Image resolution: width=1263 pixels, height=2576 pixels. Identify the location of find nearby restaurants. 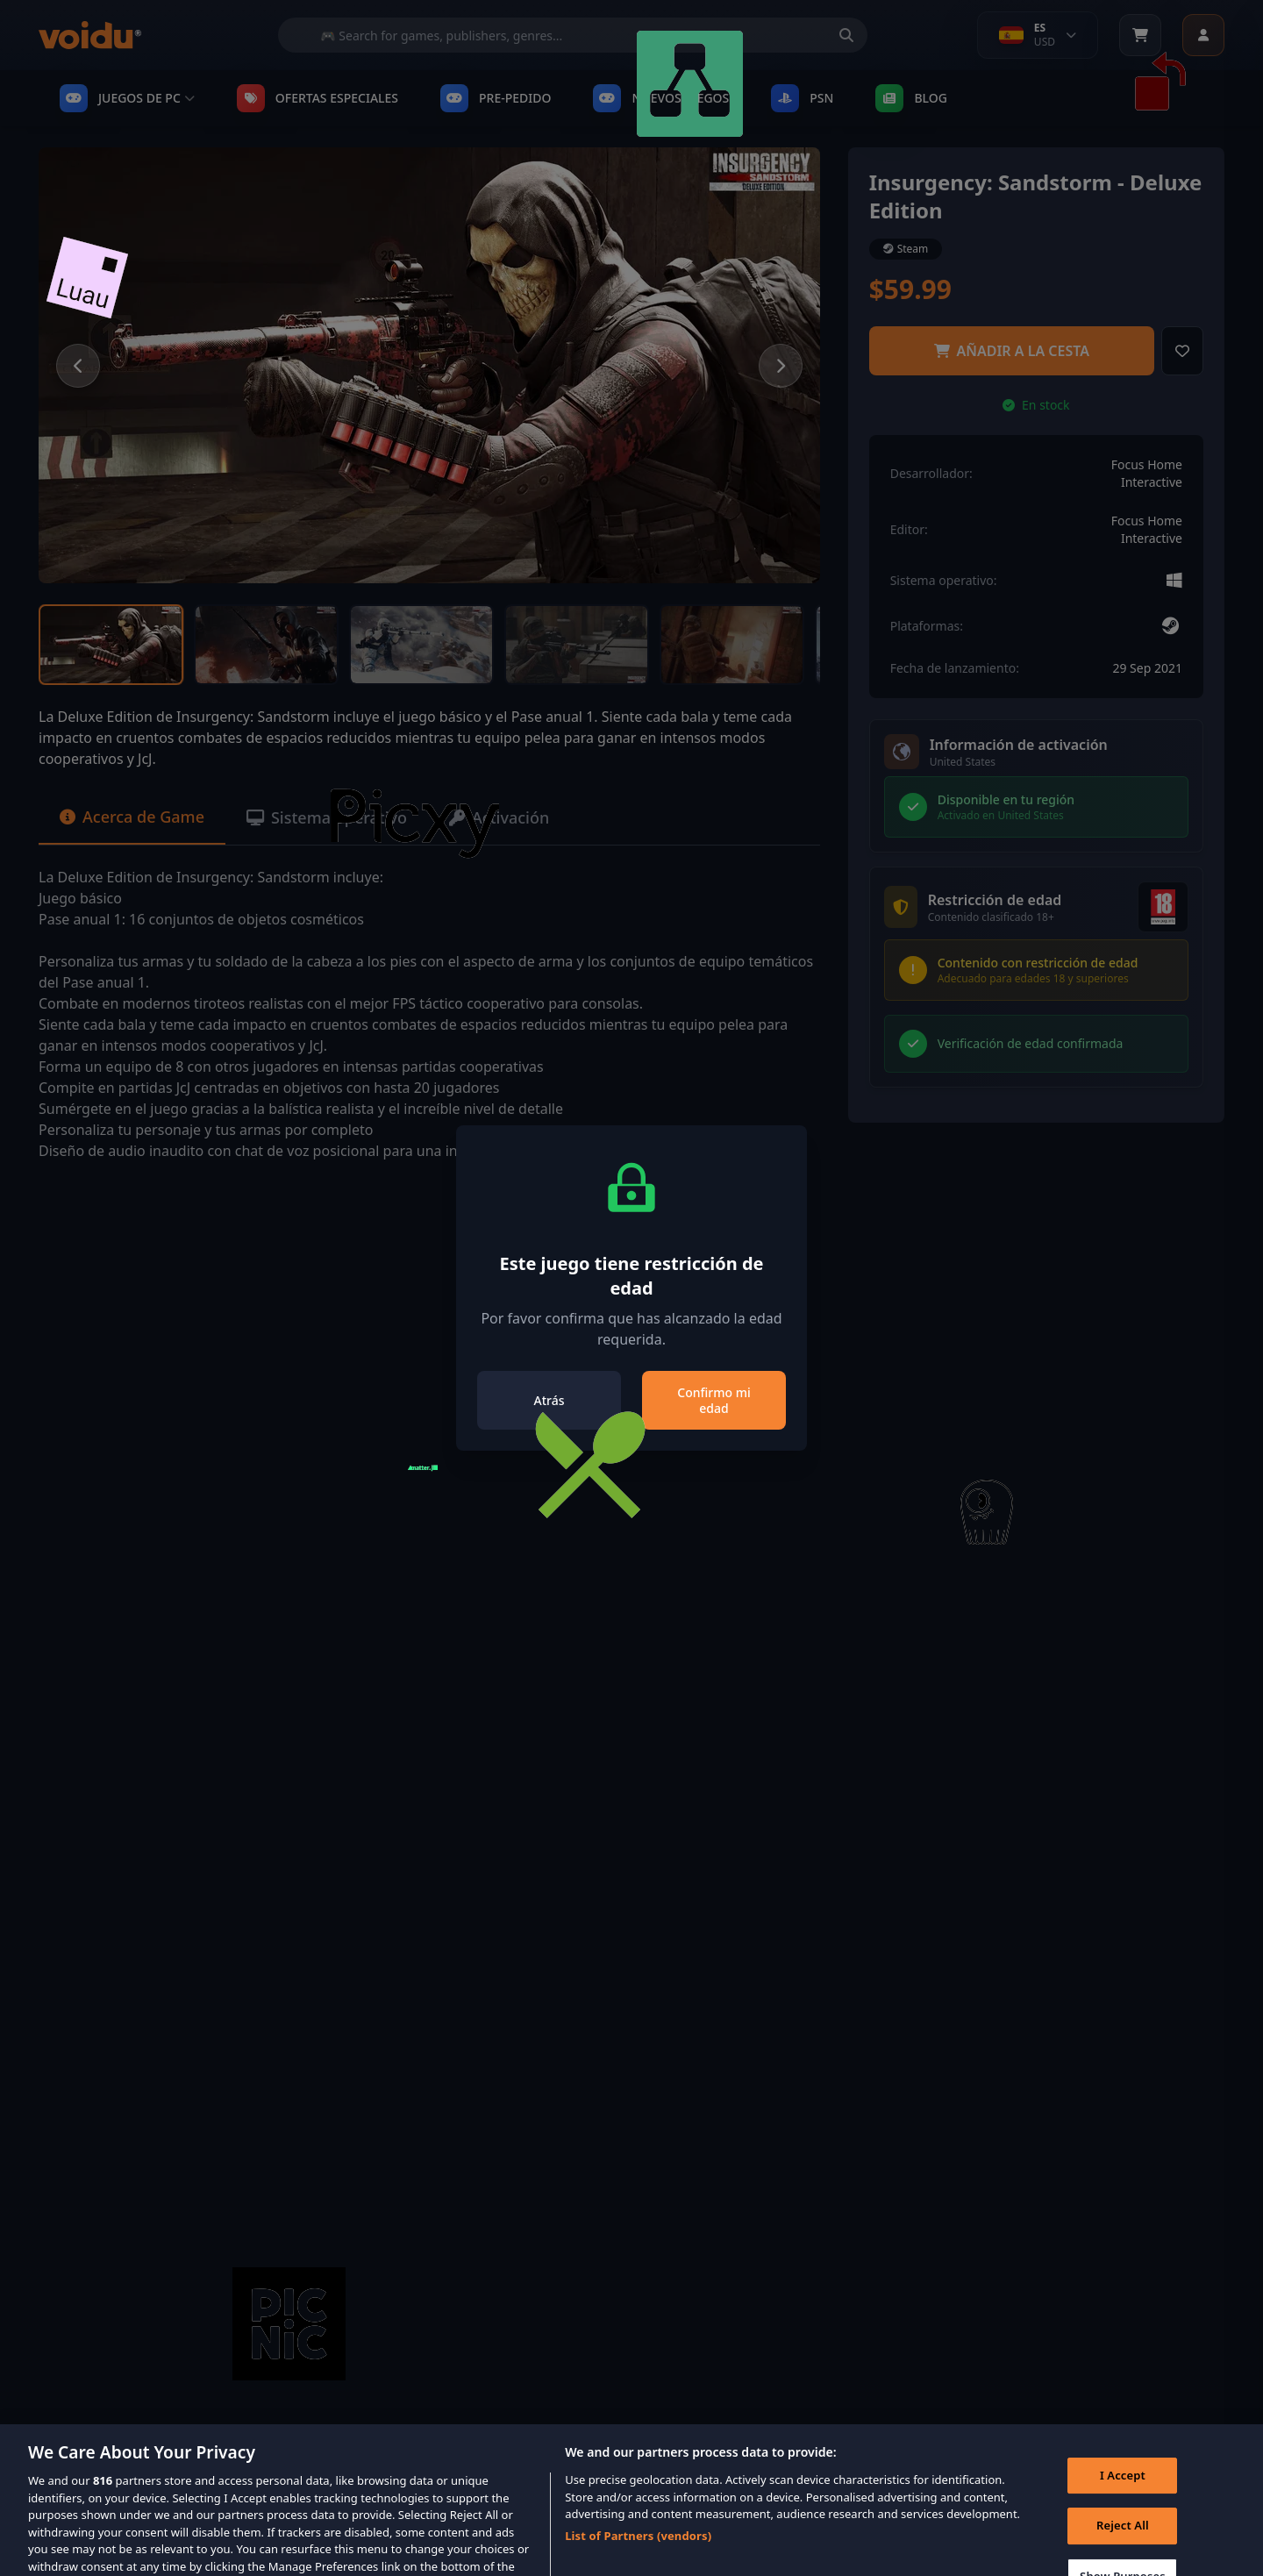
(589, 1461).